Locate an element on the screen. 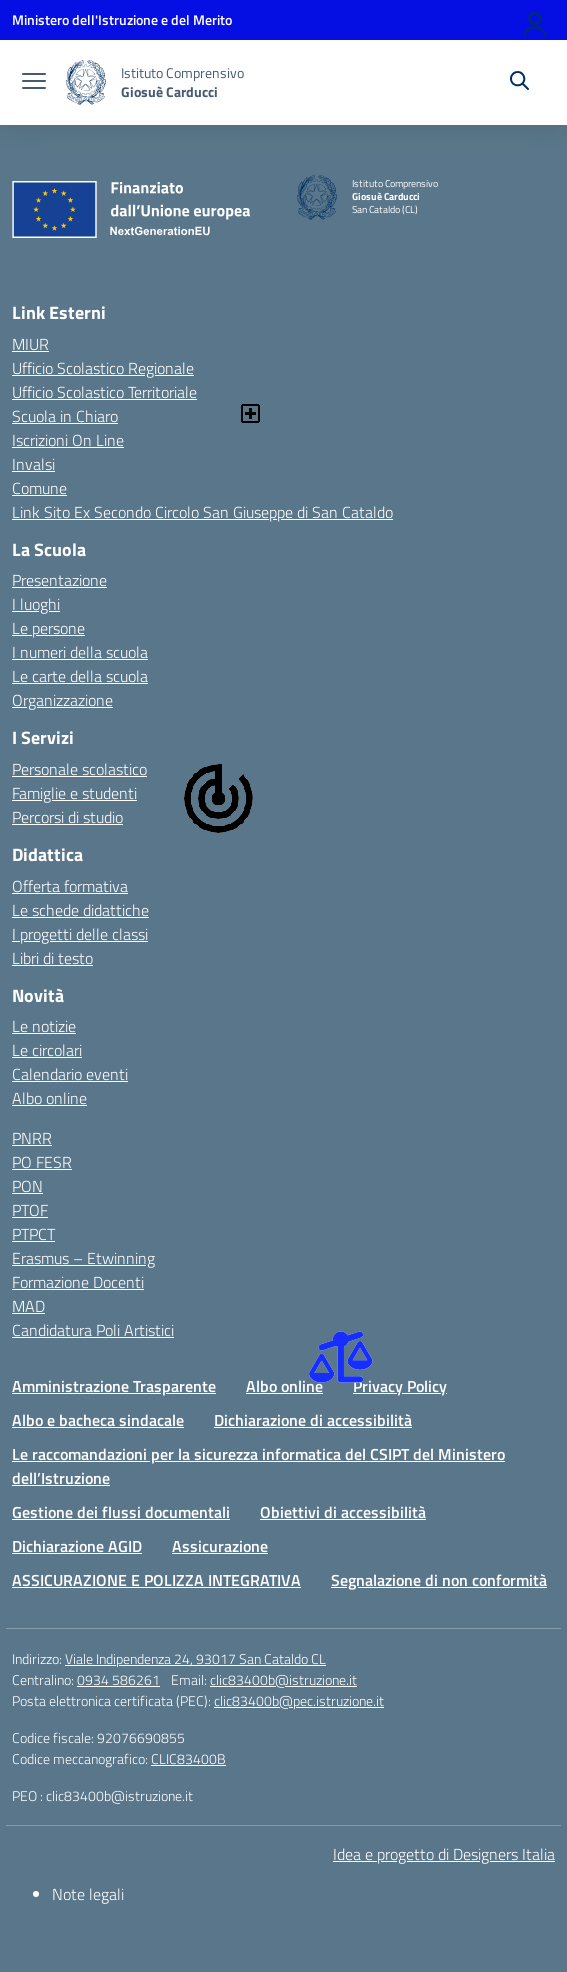 The height and width of the screenshot is (1972, 567). track changes or revisions in a document is located at coordinates (218, 798).